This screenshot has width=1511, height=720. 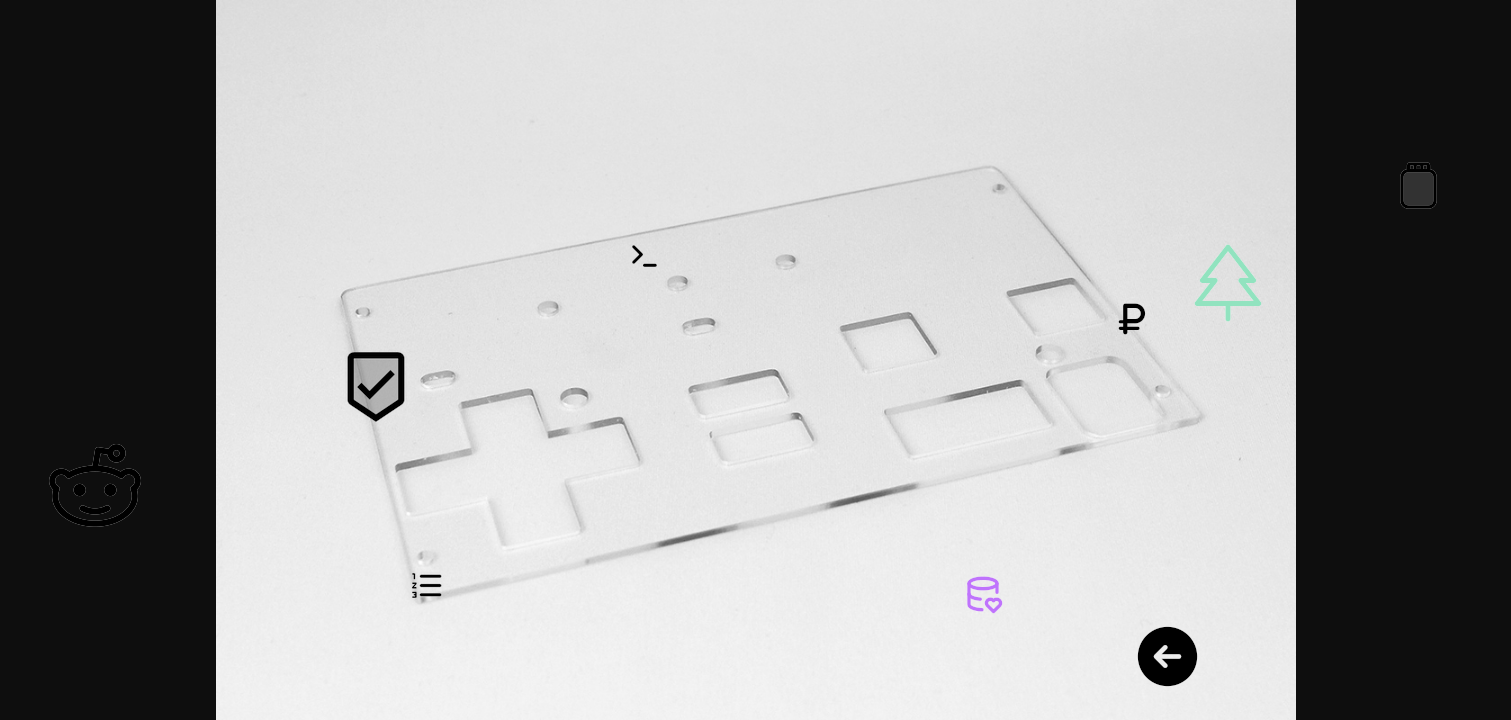 What do you see at coordinates (1418, 185) in the screenshot?
I see `store or manage saved items` at bounding box center [1418, 185].